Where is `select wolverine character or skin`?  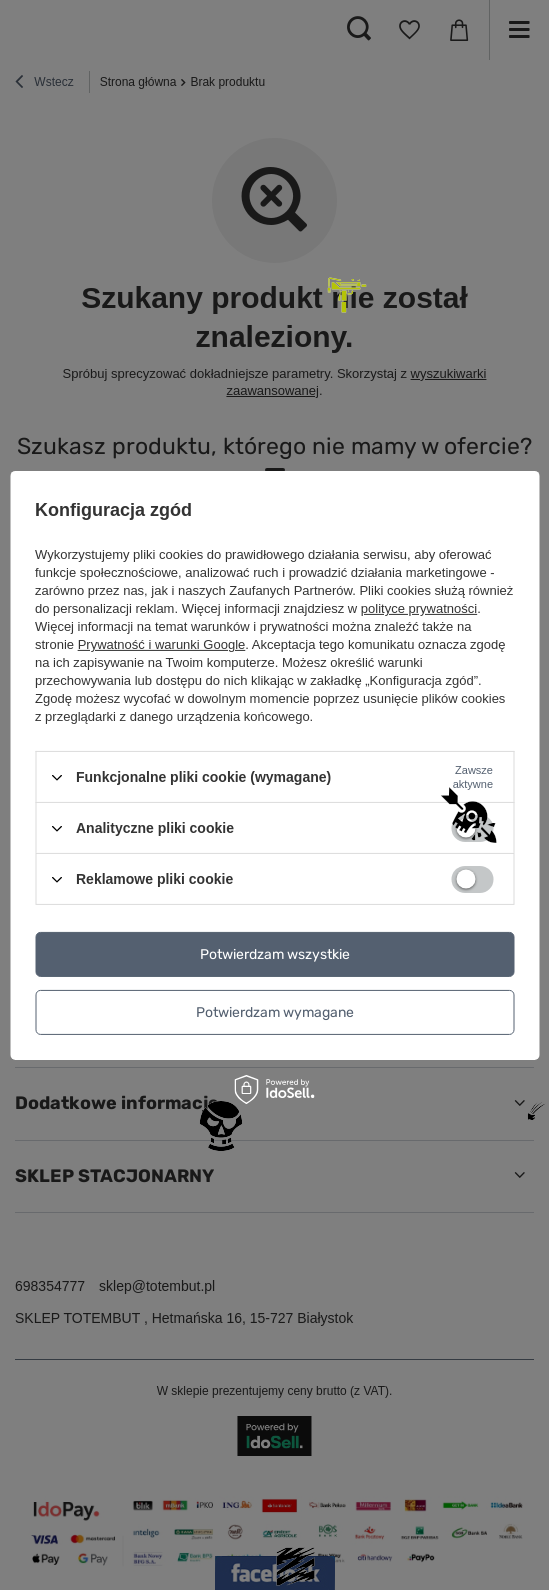 select wolverine character or skin is located at coordinates (537, 1110).